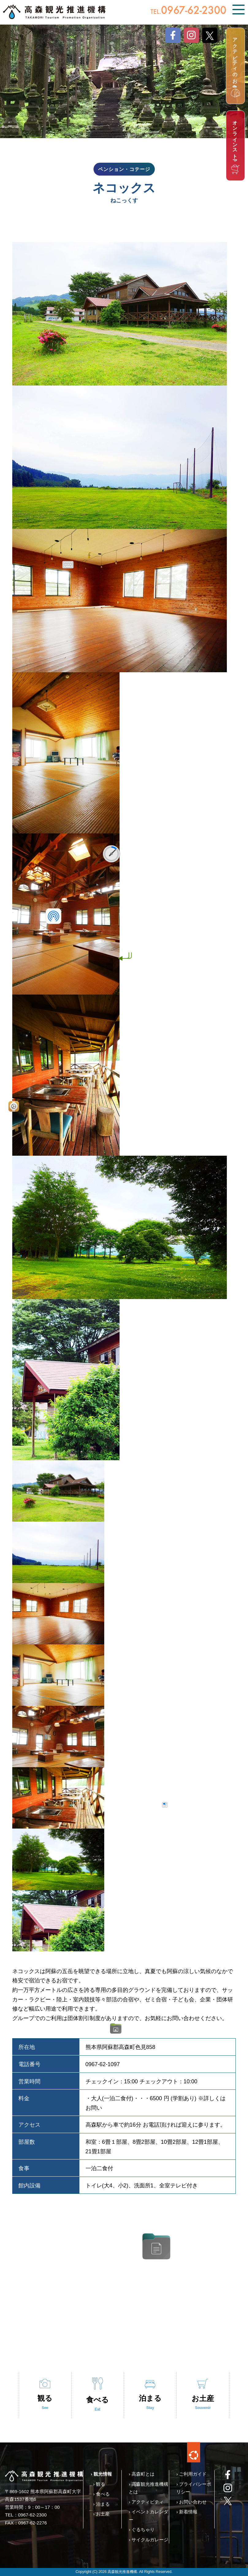 The height and width of the screenshot is (2576, 248). Describe the element at coordinates (53, 916) in the screenshot. I see `share files wirelessly with nearby Apple devices` at that location.